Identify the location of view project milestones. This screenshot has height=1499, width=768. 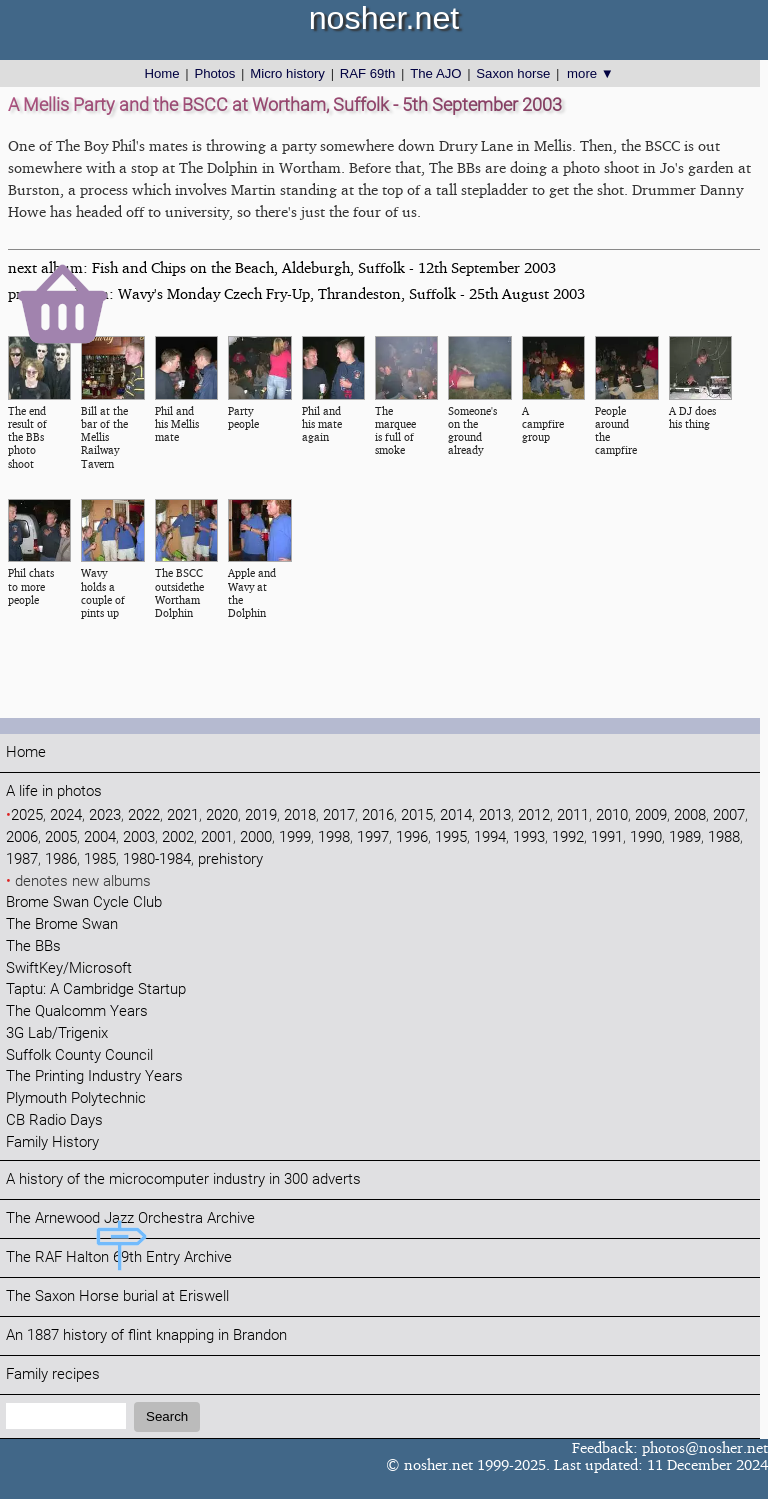
(121, 1245).